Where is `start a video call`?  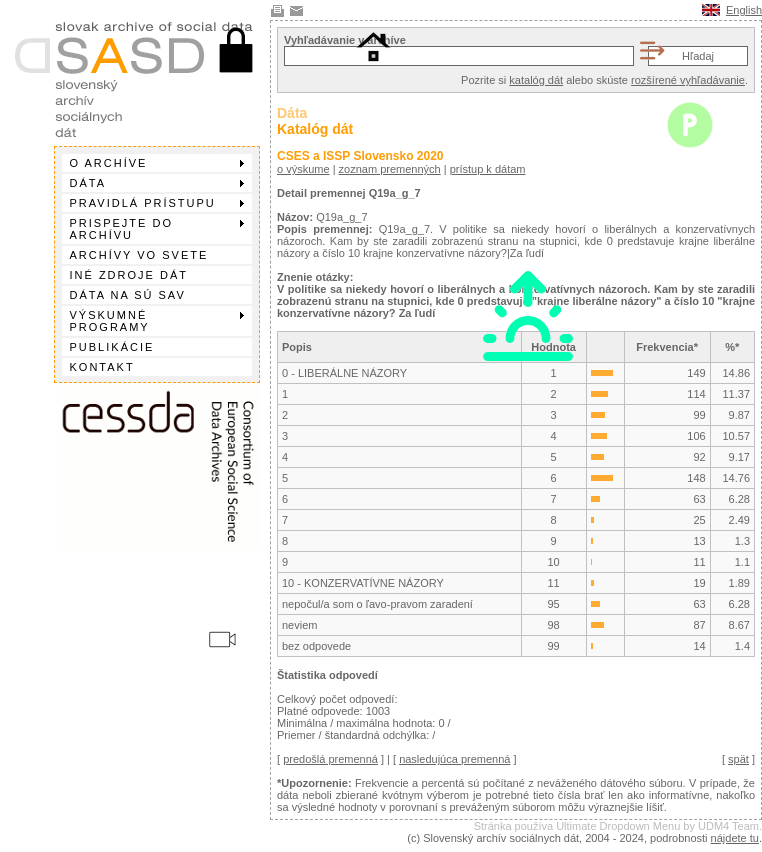 start a video call is located at coordinates (221, 639).